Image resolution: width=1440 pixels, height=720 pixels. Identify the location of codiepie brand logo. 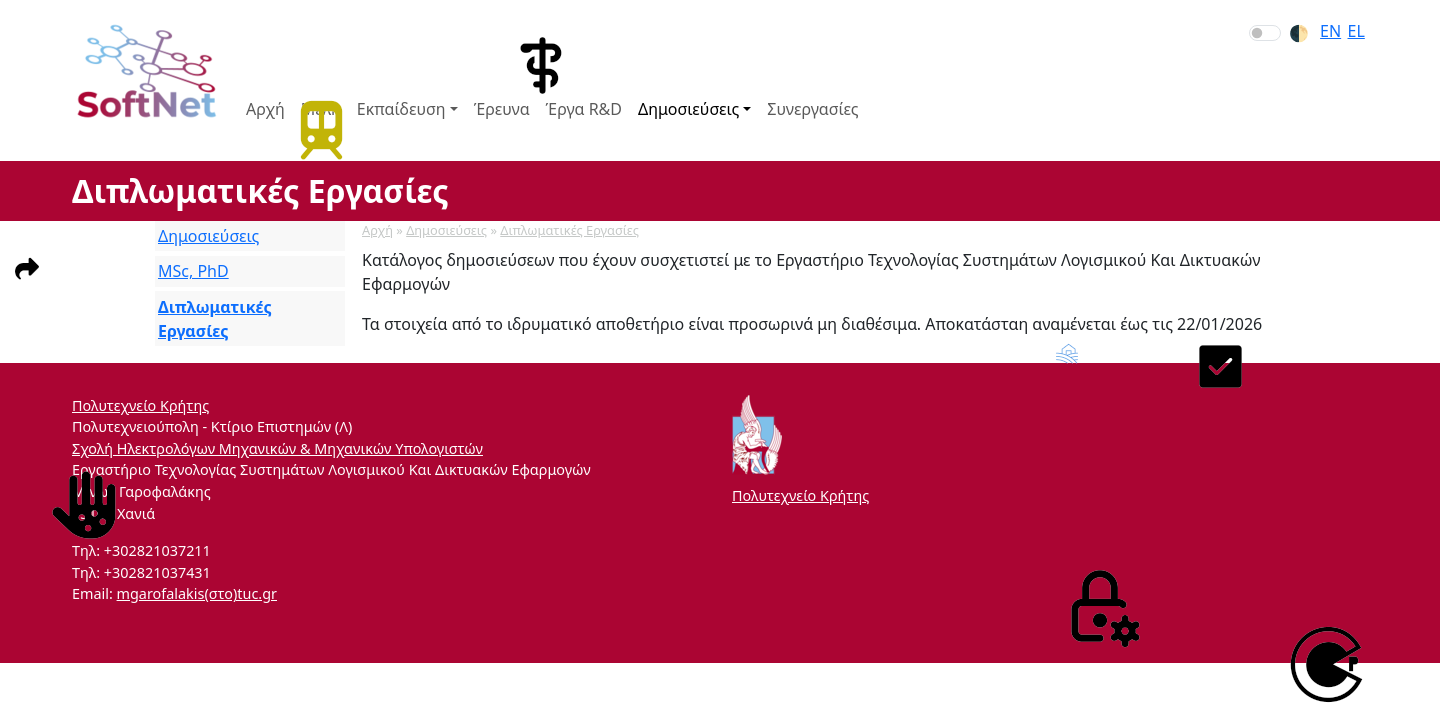
(1326, 664).